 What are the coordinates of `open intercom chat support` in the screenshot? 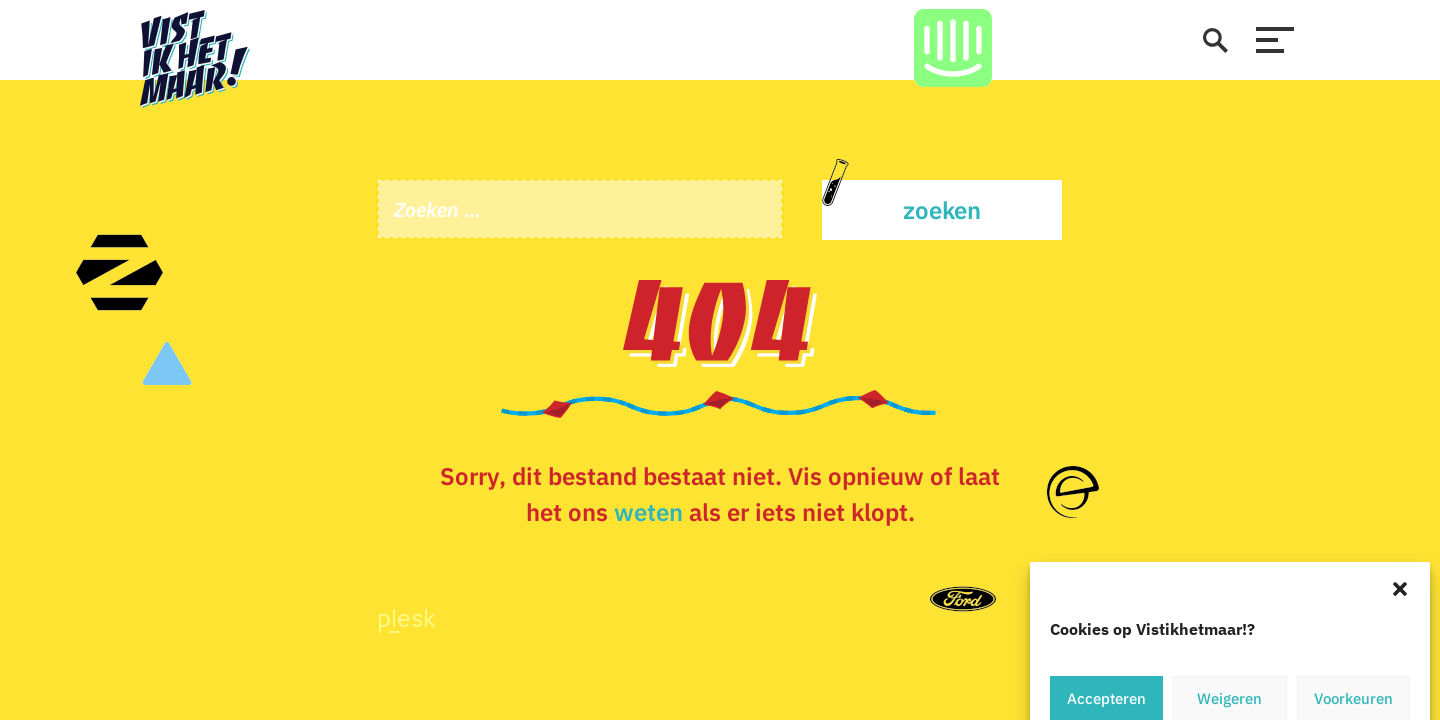 It's located at (953, 48).